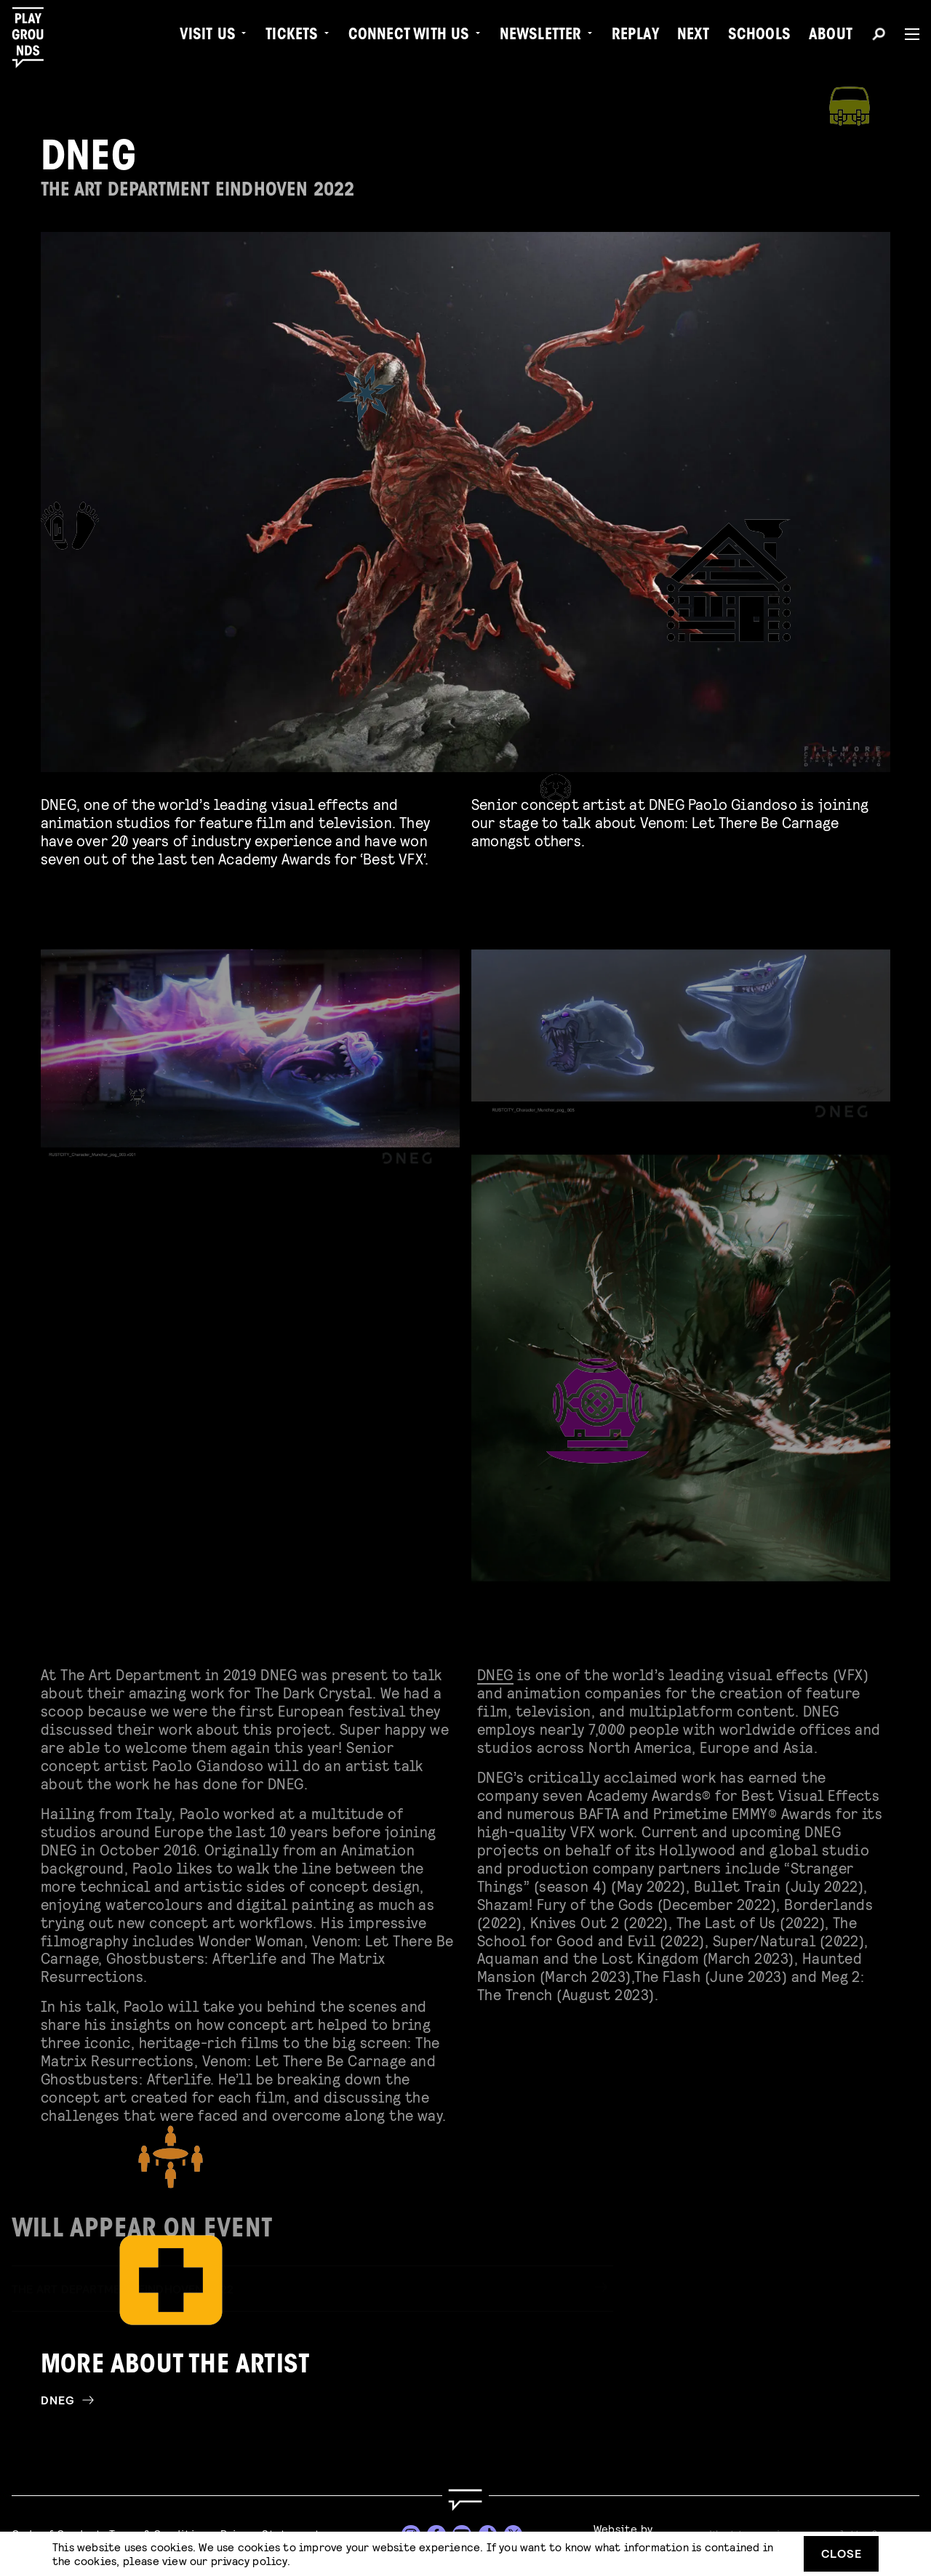  I want to click on select a cabin or lodge accommodation, so click(729, 582).